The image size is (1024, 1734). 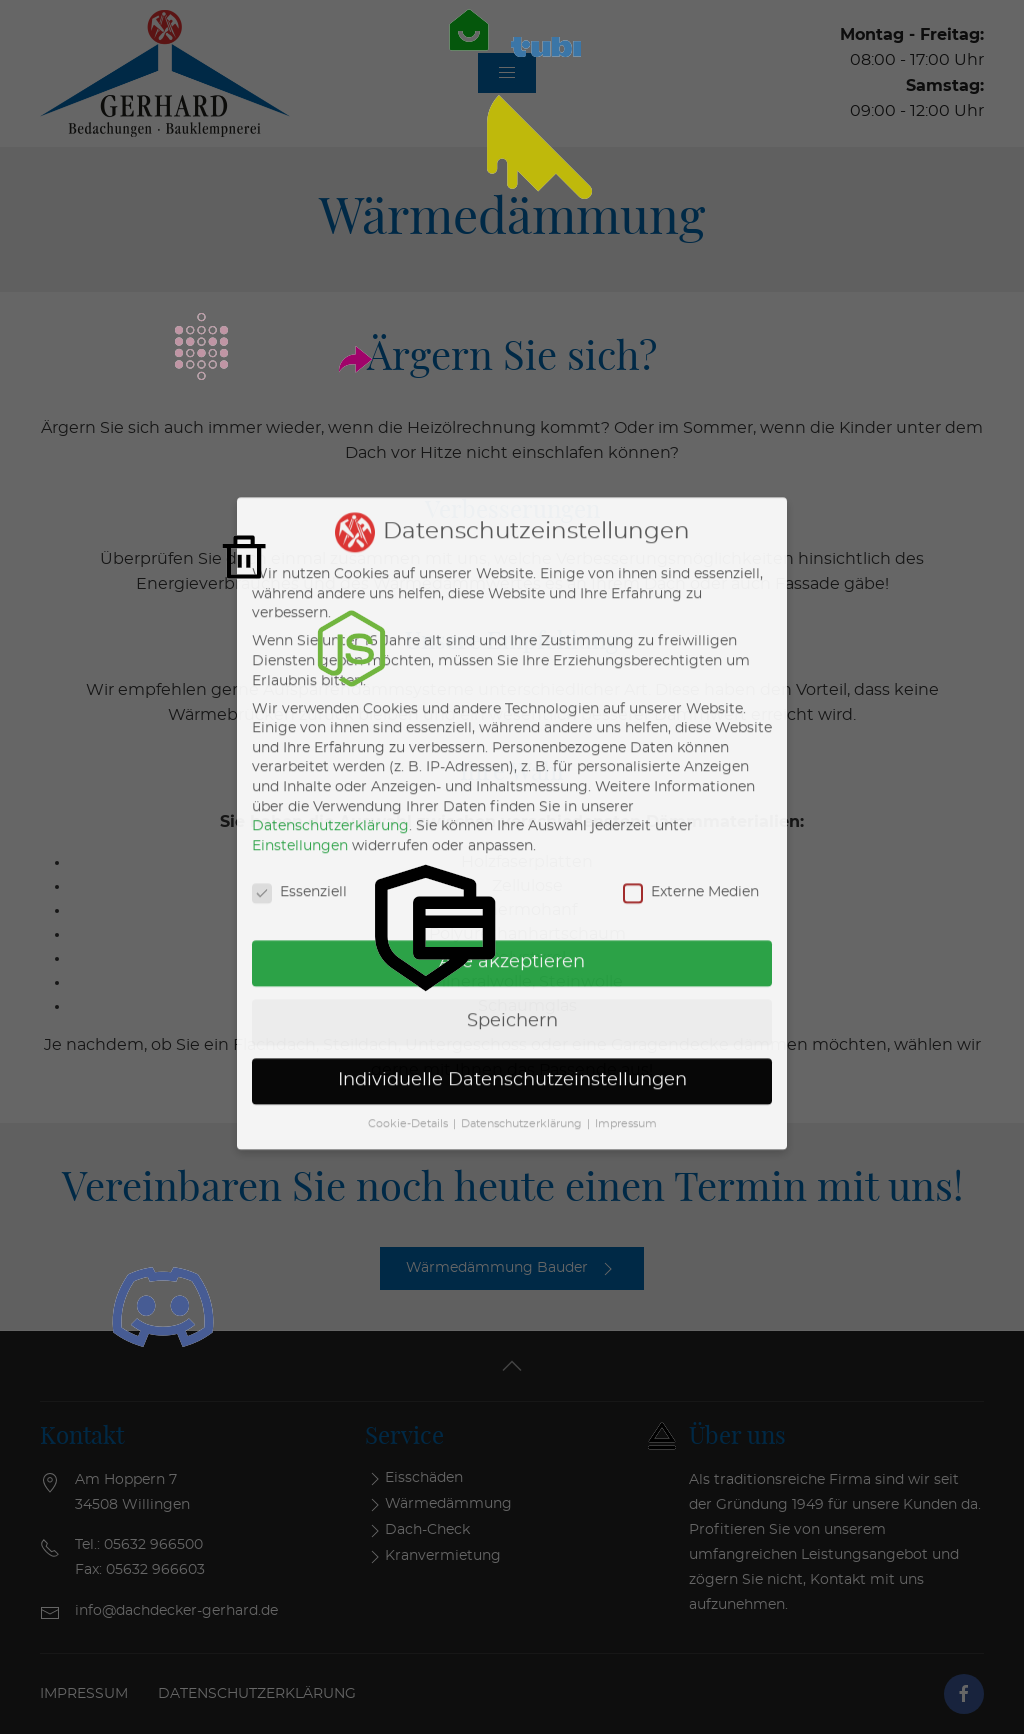 What do you see at coordinates (469, 31) in the screenshot?
I see `return to home screen` at bounding box center [469, 31].